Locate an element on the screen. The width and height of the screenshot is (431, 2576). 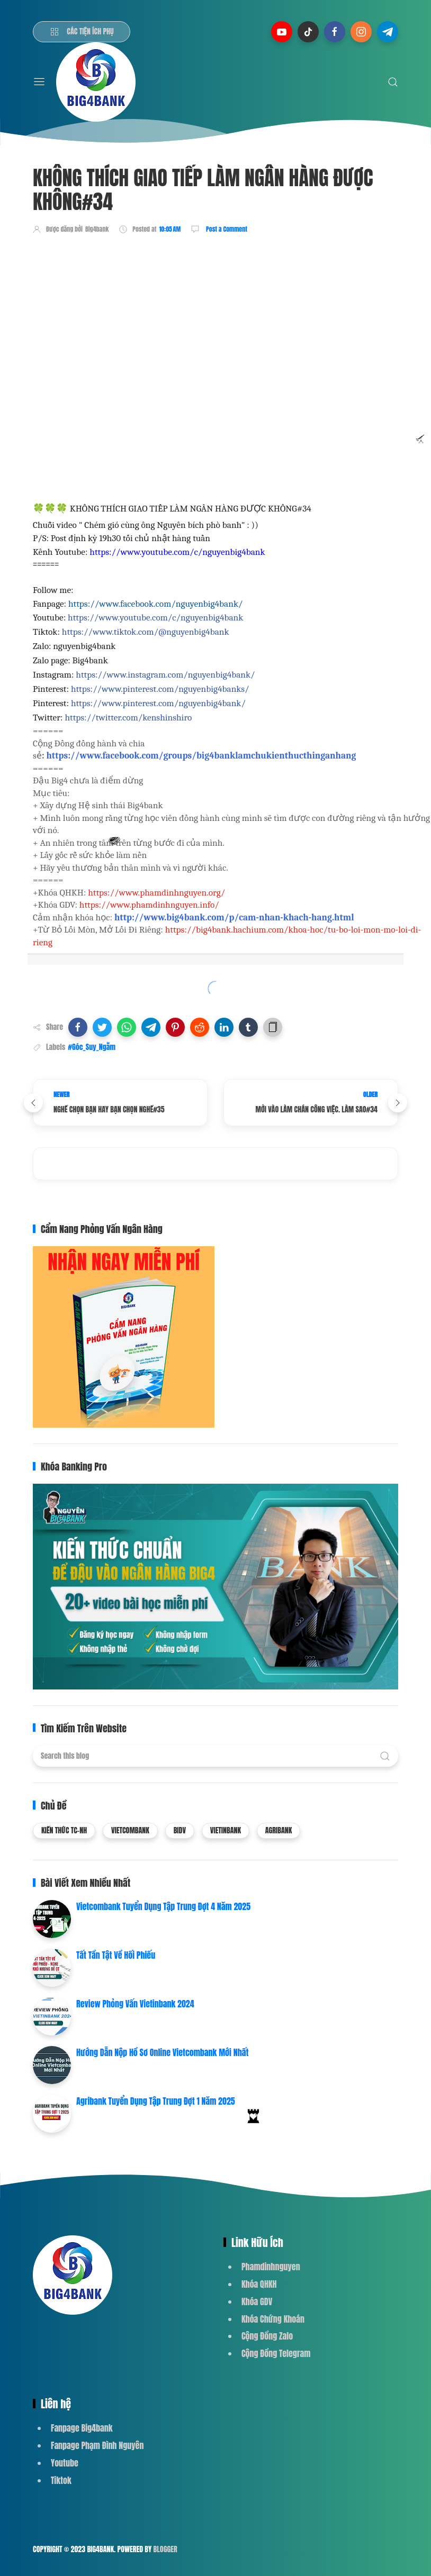
launch missile attack in game is located at coordinates (420, 439).